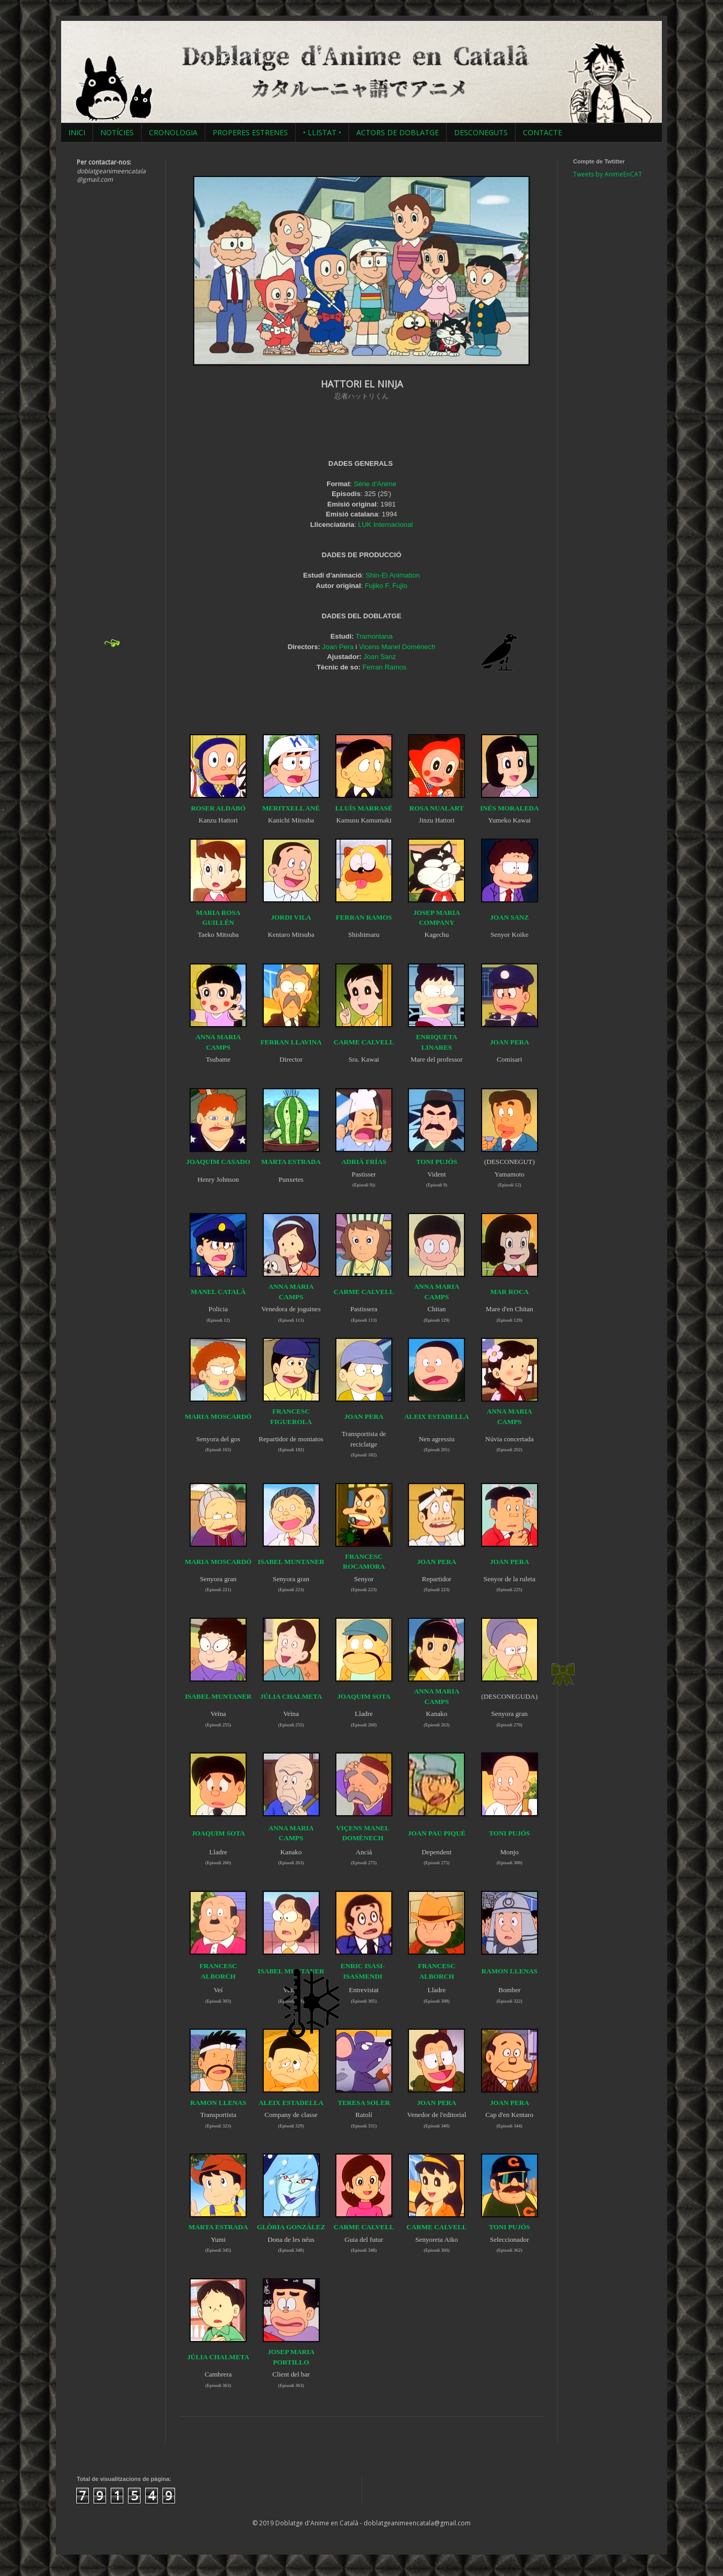  I want to click on egyptian-themed game element or character, so click(499, 652).